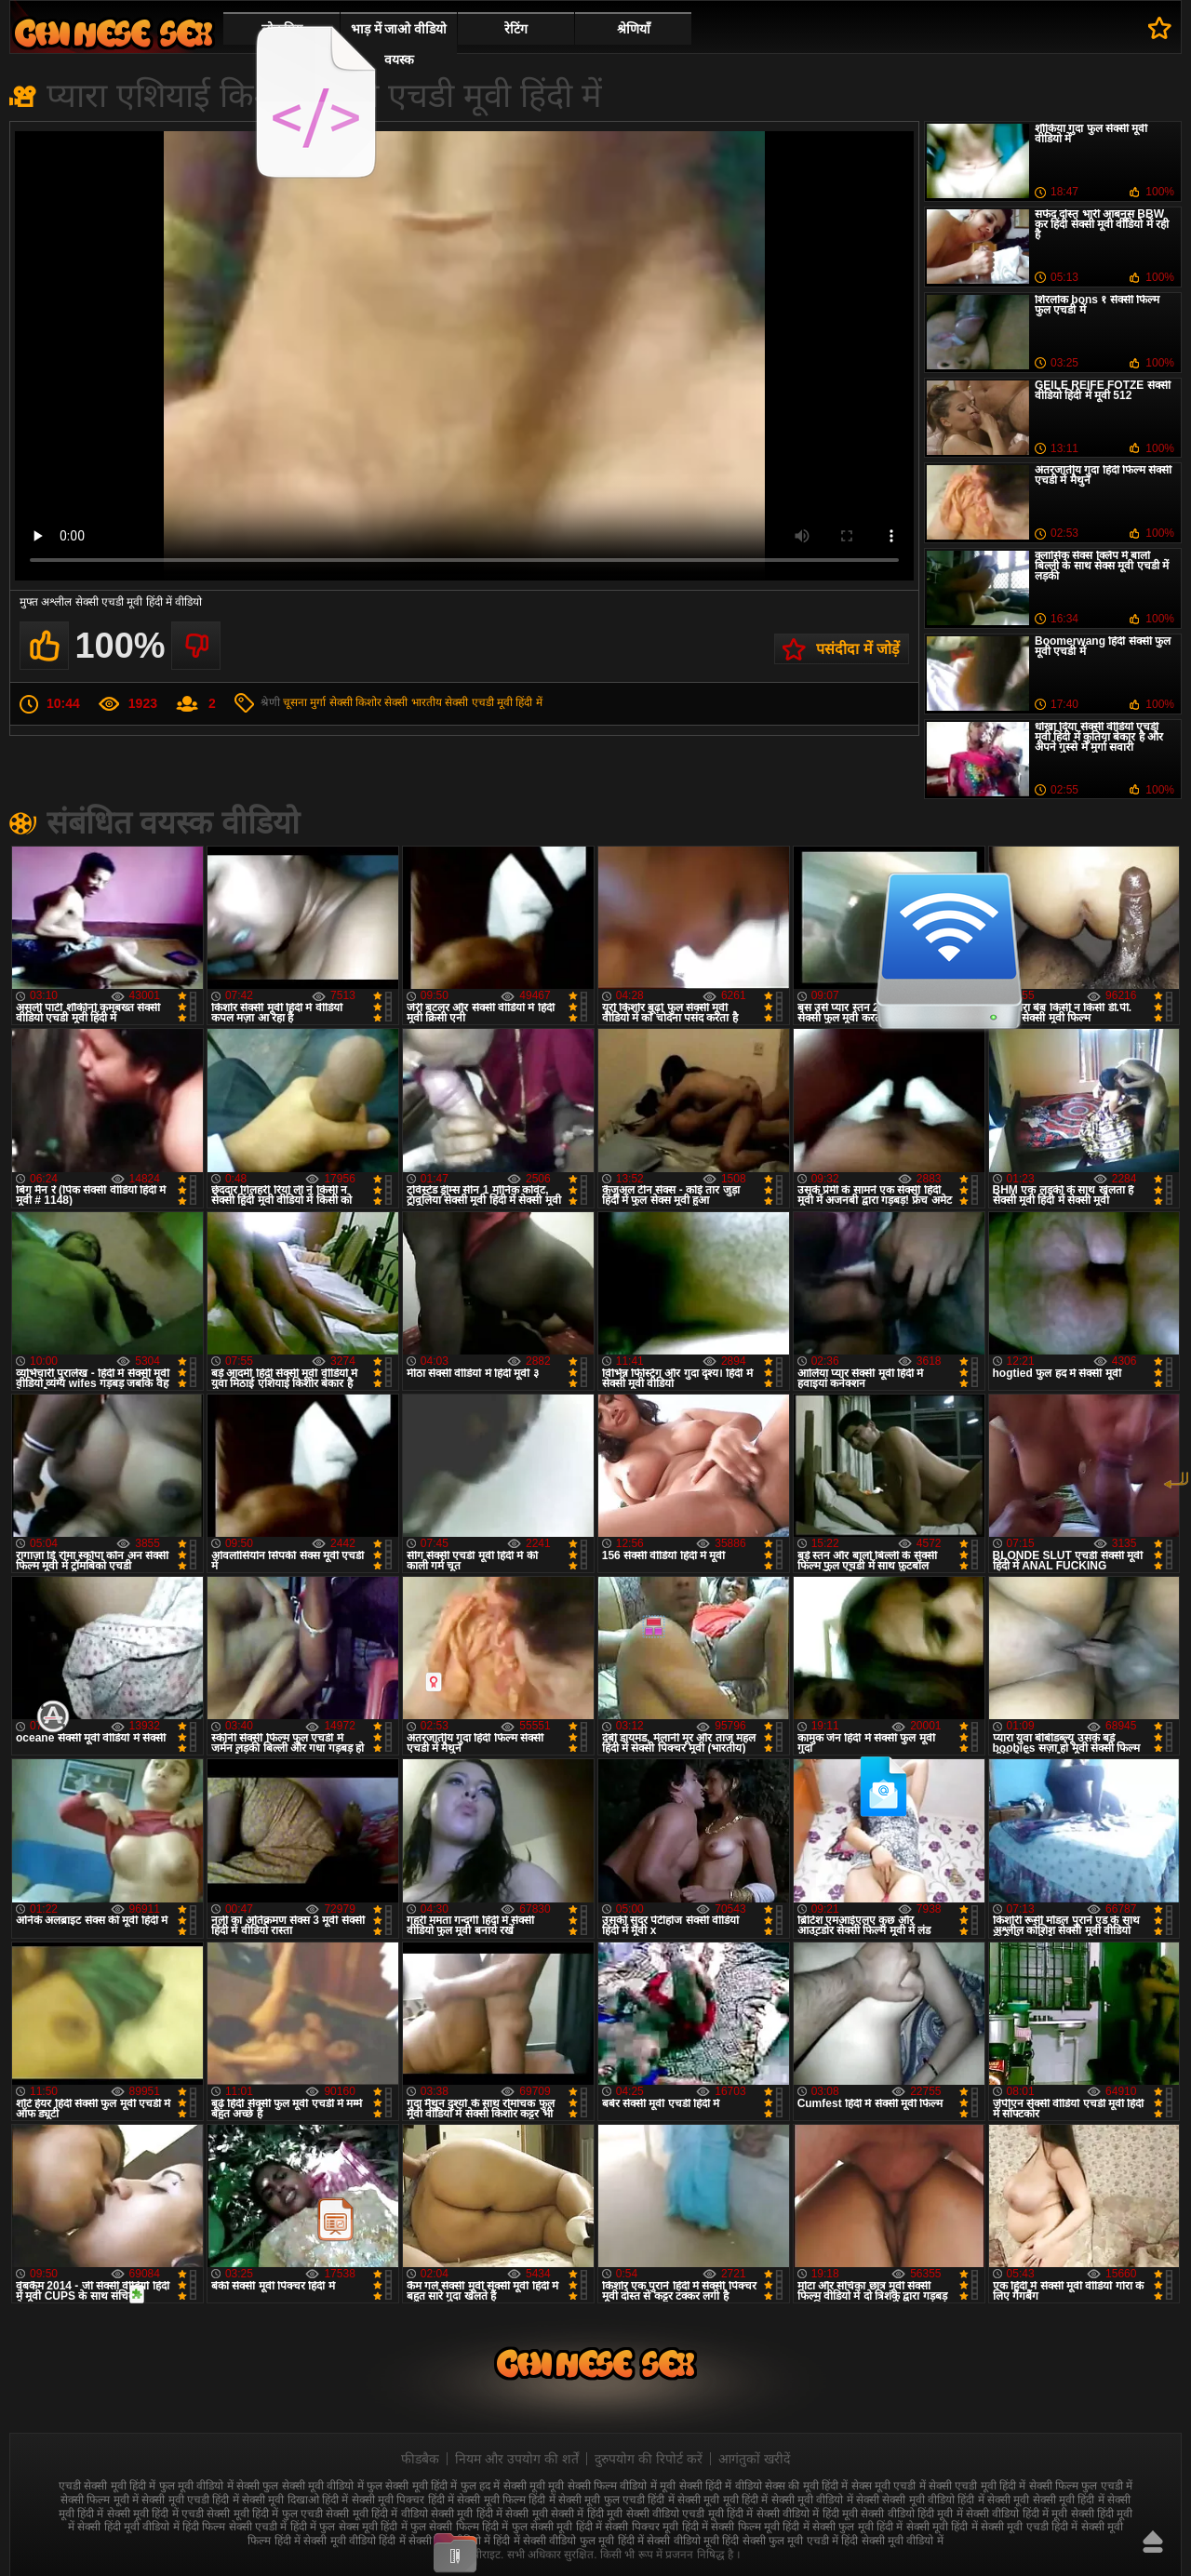  What do you see at coordinates (53, 1716) in the screenshot?
I see `open software updater application` at bounding box center [53, 1716].